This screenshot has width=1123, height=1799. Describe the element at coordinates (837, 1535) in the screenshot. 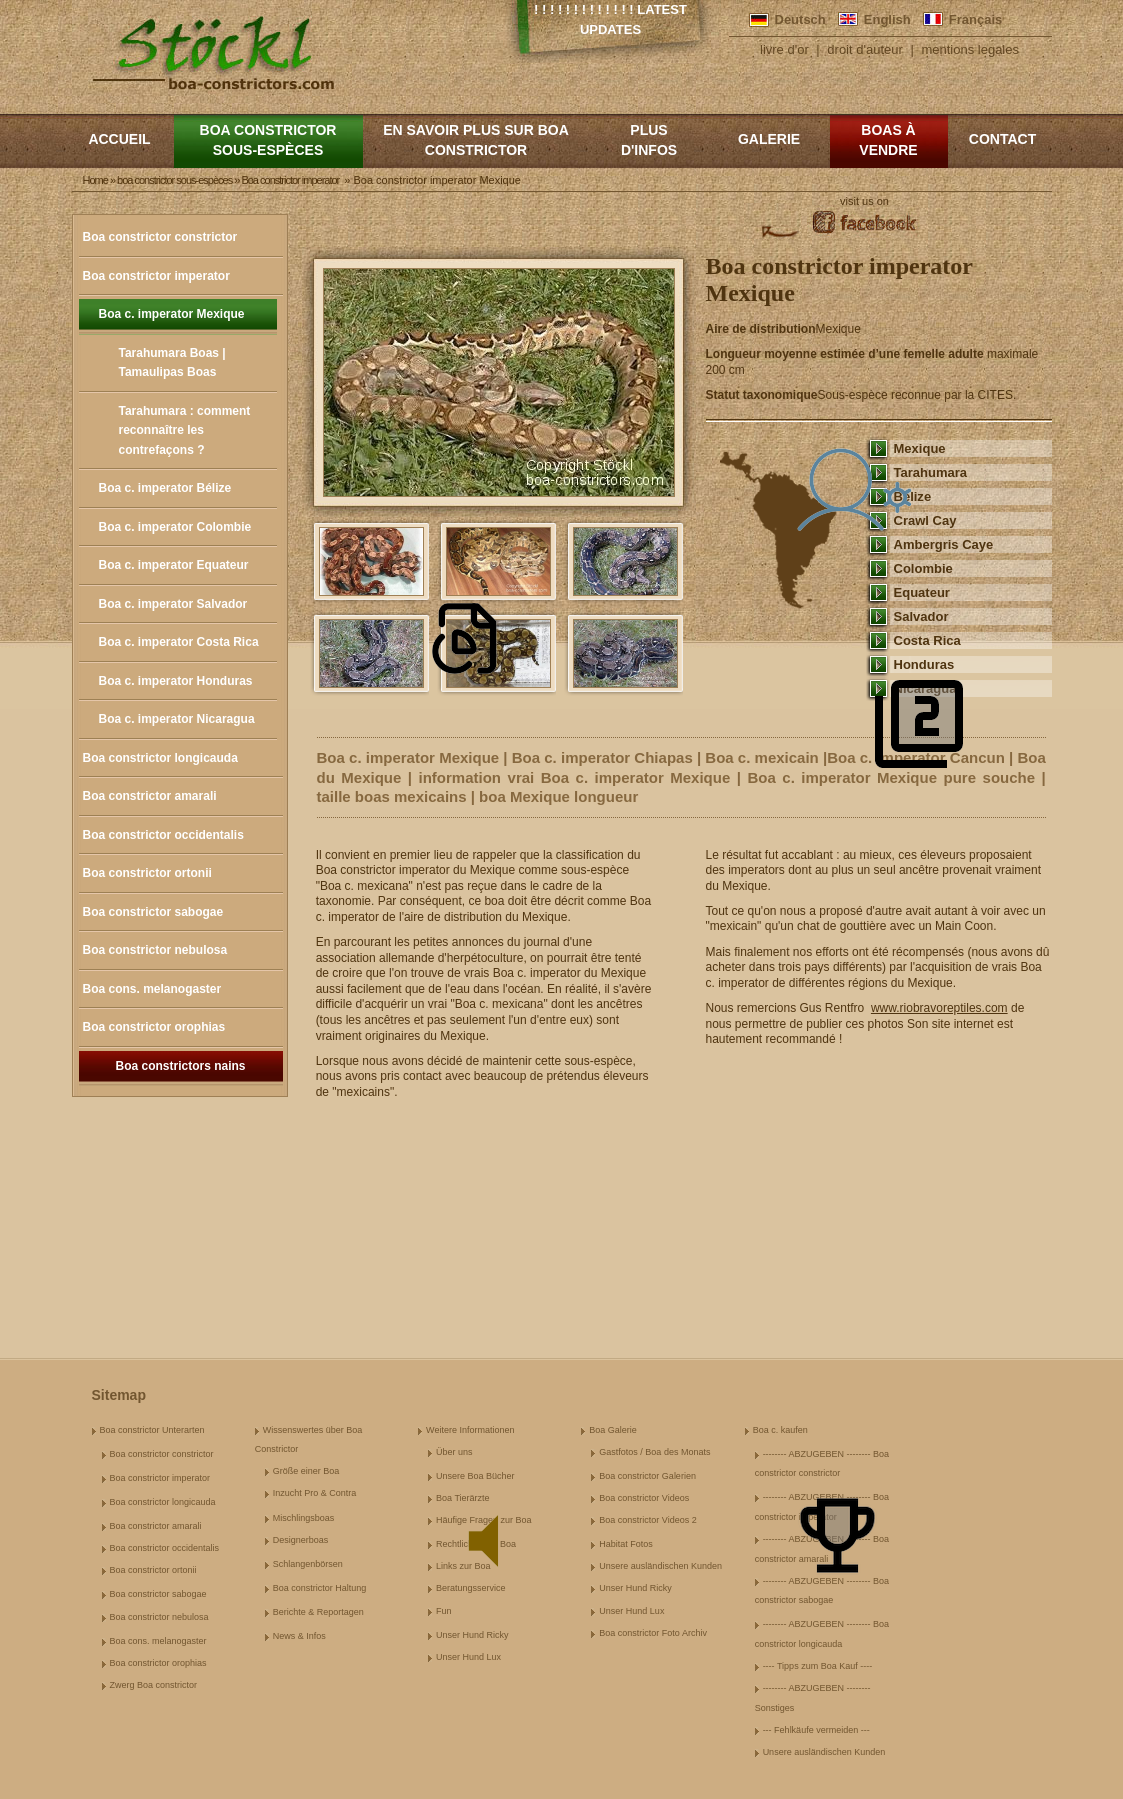

I see `view achievements or awards` at that location.